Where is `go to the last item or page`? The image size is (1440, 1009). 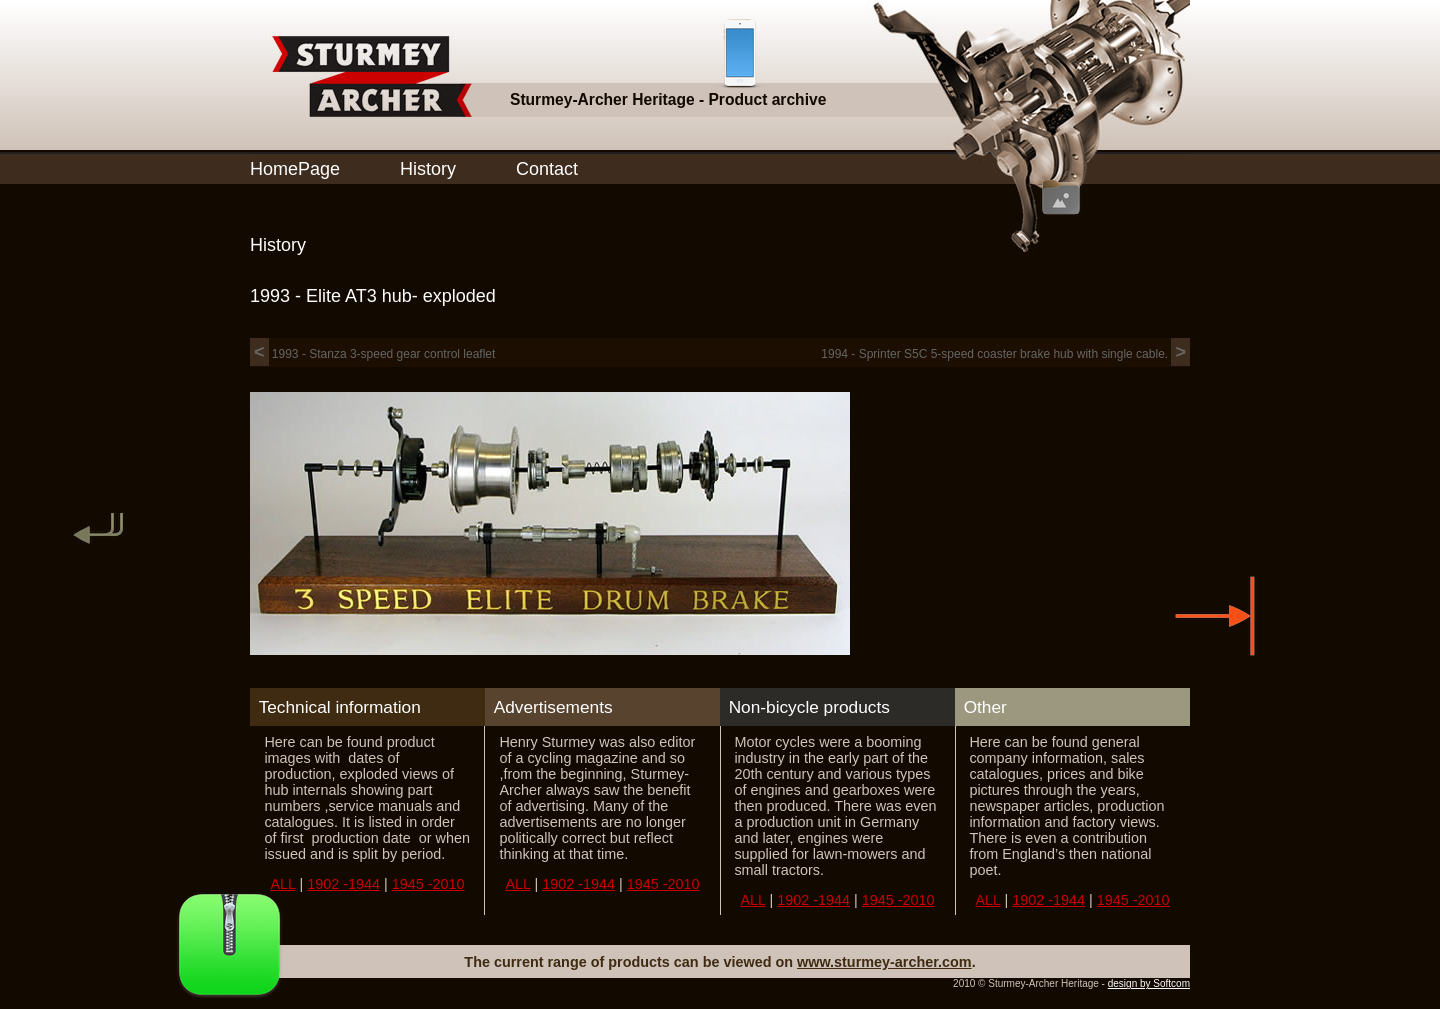 go to the last item or page is located at coordinates (1215, 616).